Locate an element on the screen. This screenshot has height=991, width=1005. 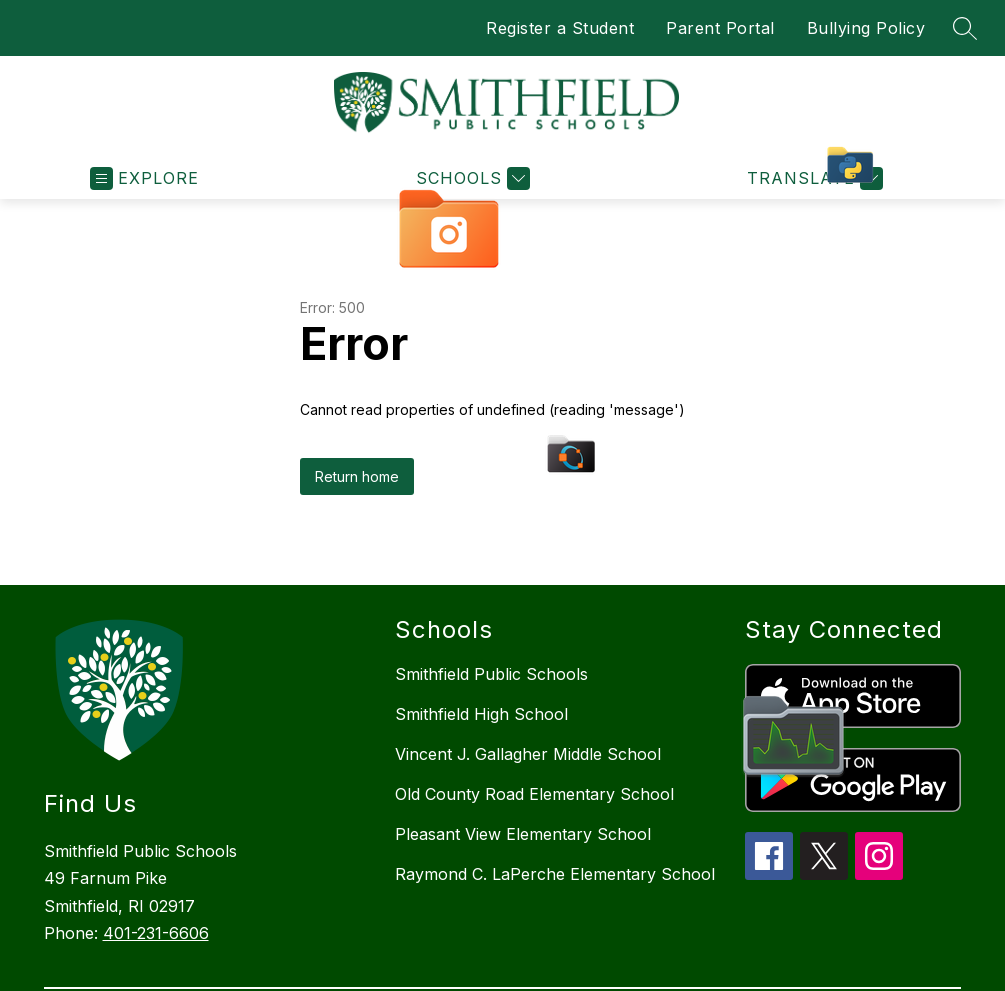
open 4K Stogram downloads folder is located at coordinates (448, 231).